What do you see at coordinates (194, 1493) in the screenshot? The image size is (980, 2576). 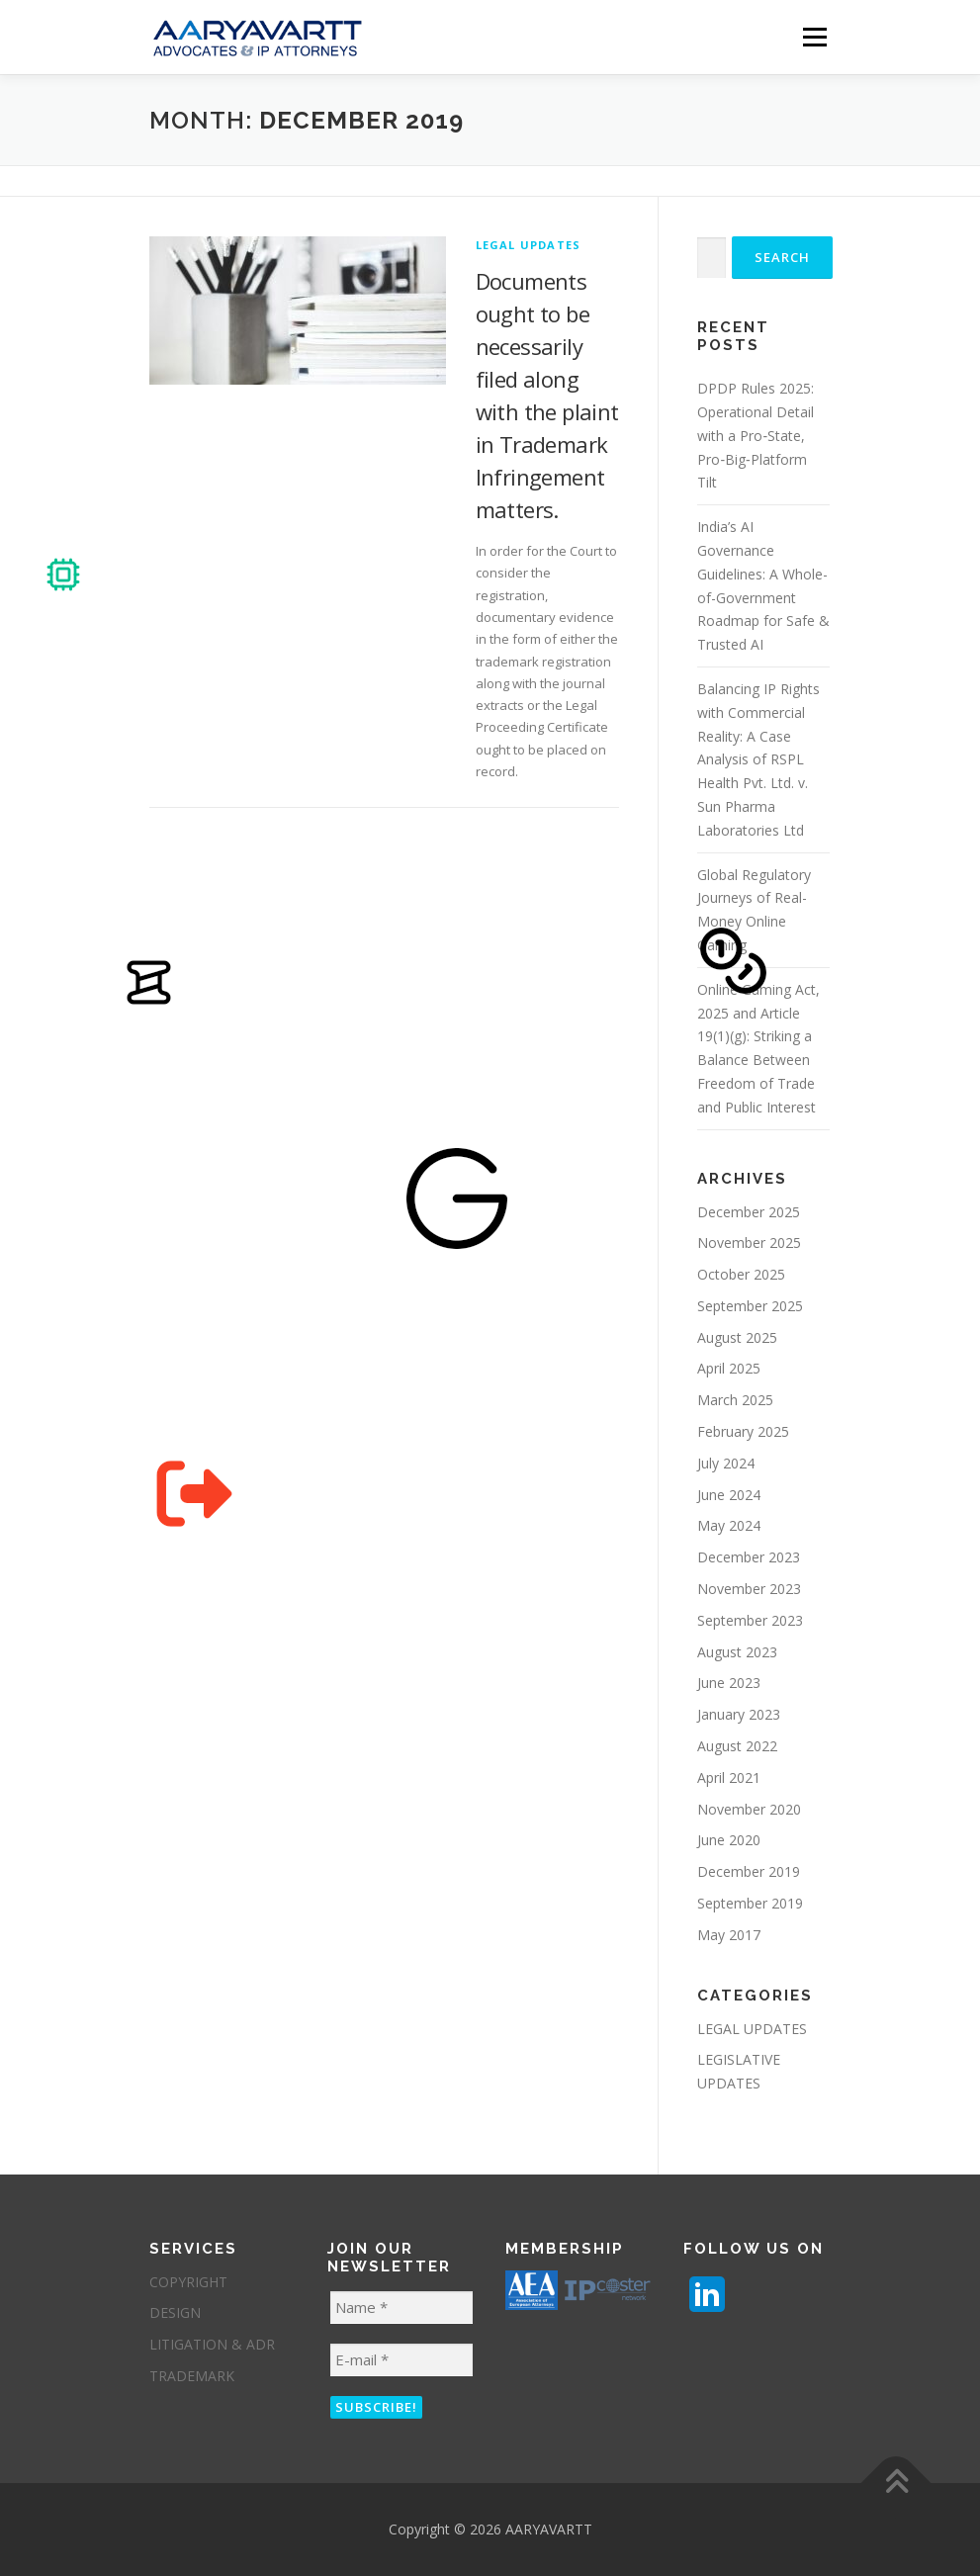 I see `log out of your account` at bounding box center [194, 1493].